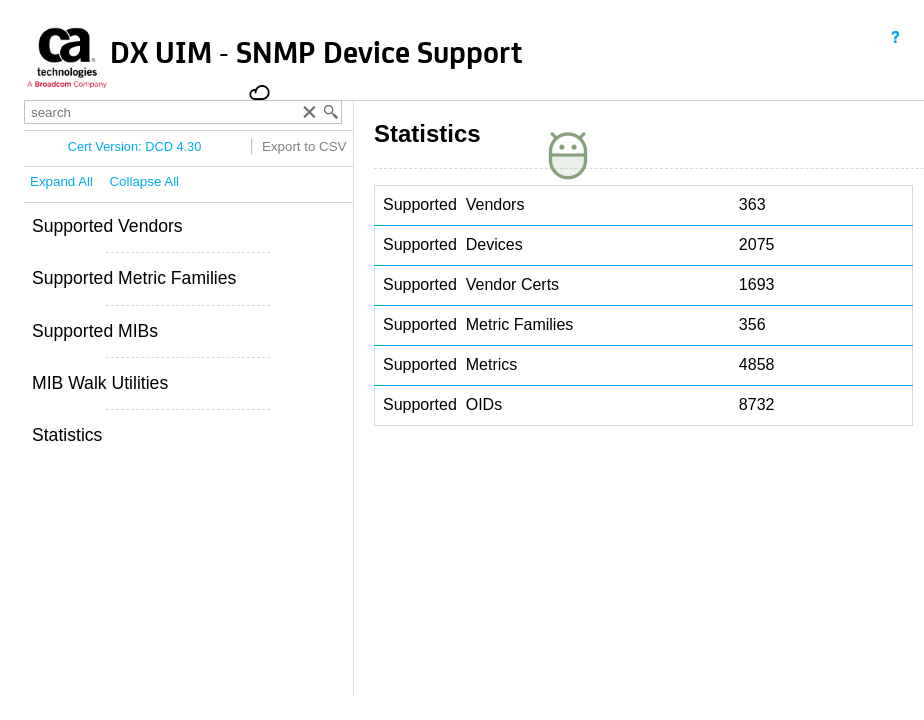 The height and width of the screenshot is (720, 924). I want to click on android device or system settings, so click(568, 155).